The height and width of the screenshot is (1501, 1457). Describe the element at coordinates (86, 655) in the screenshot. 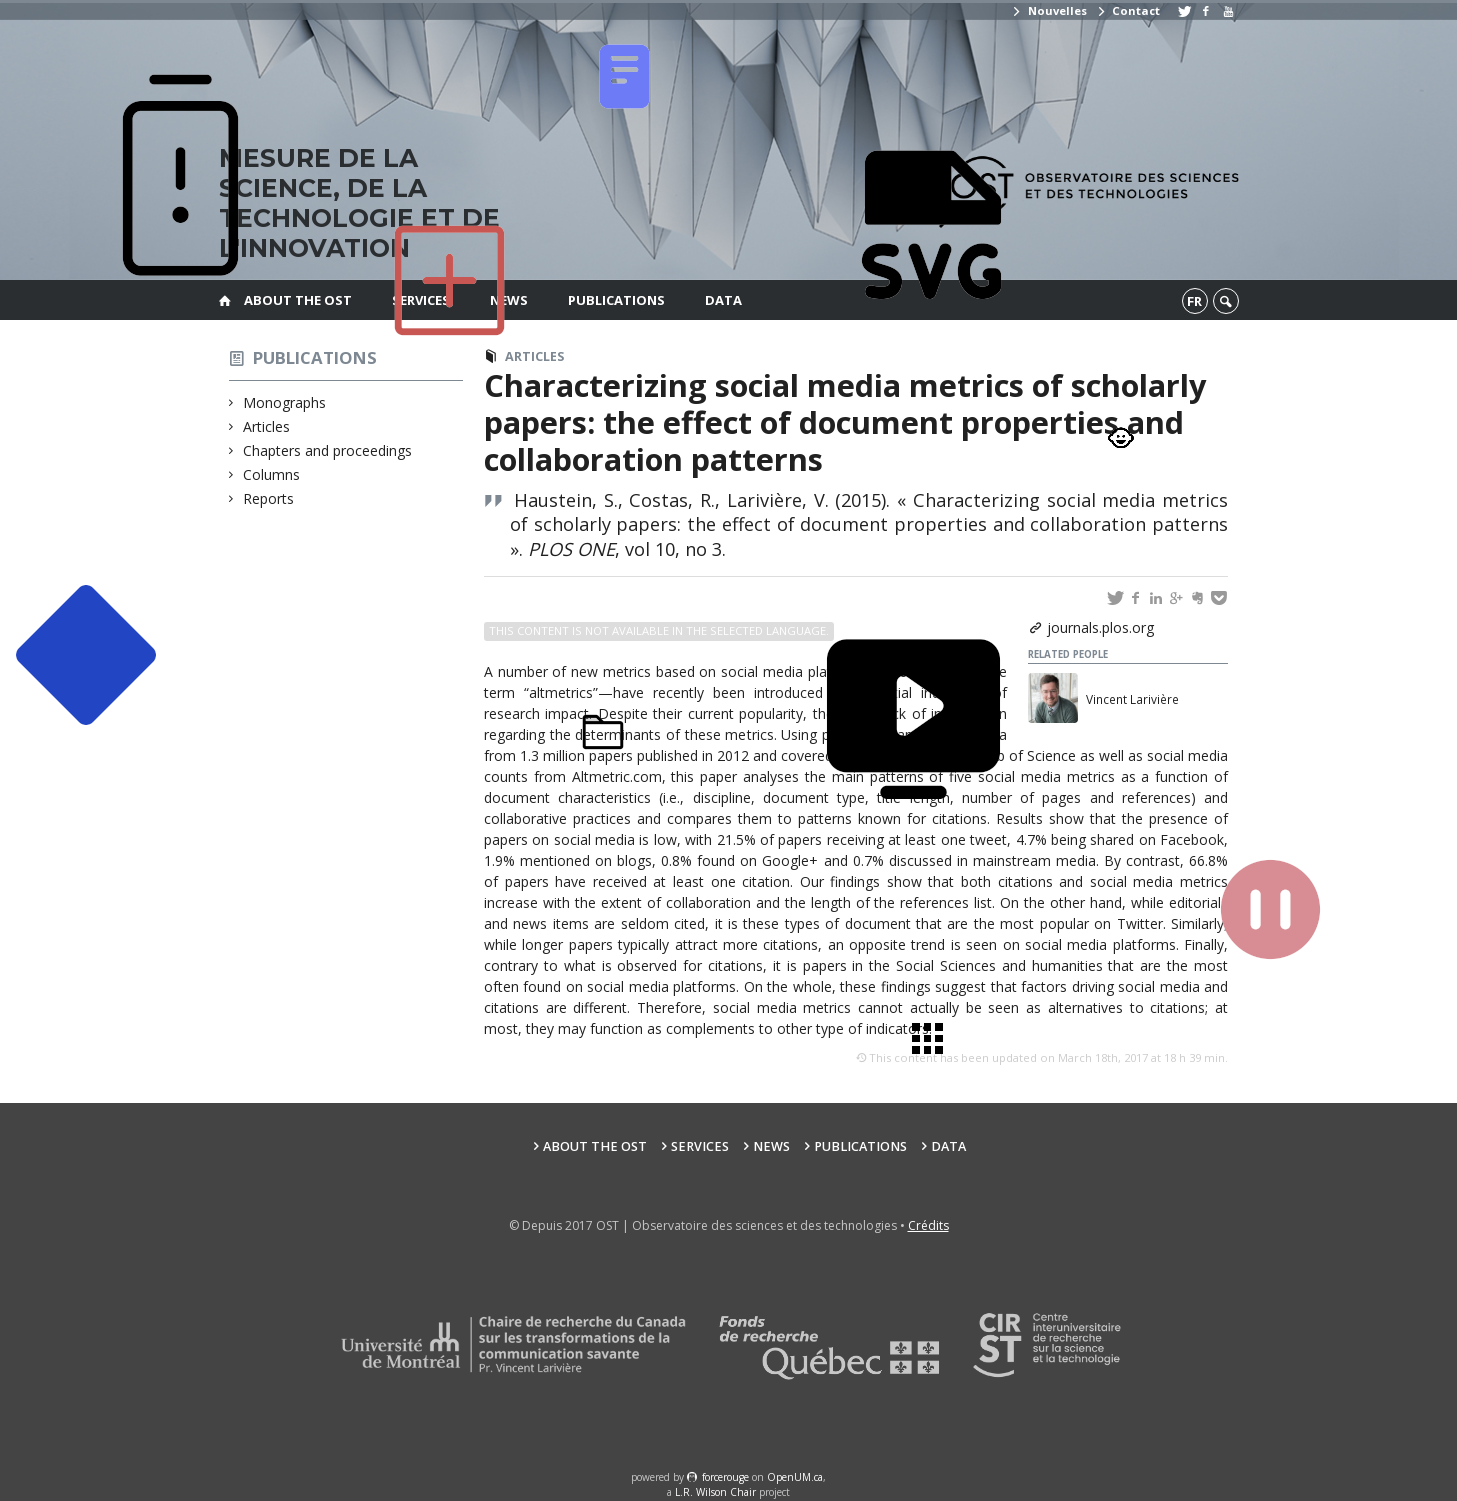

I see `indicates premium or luxury status` at that location.